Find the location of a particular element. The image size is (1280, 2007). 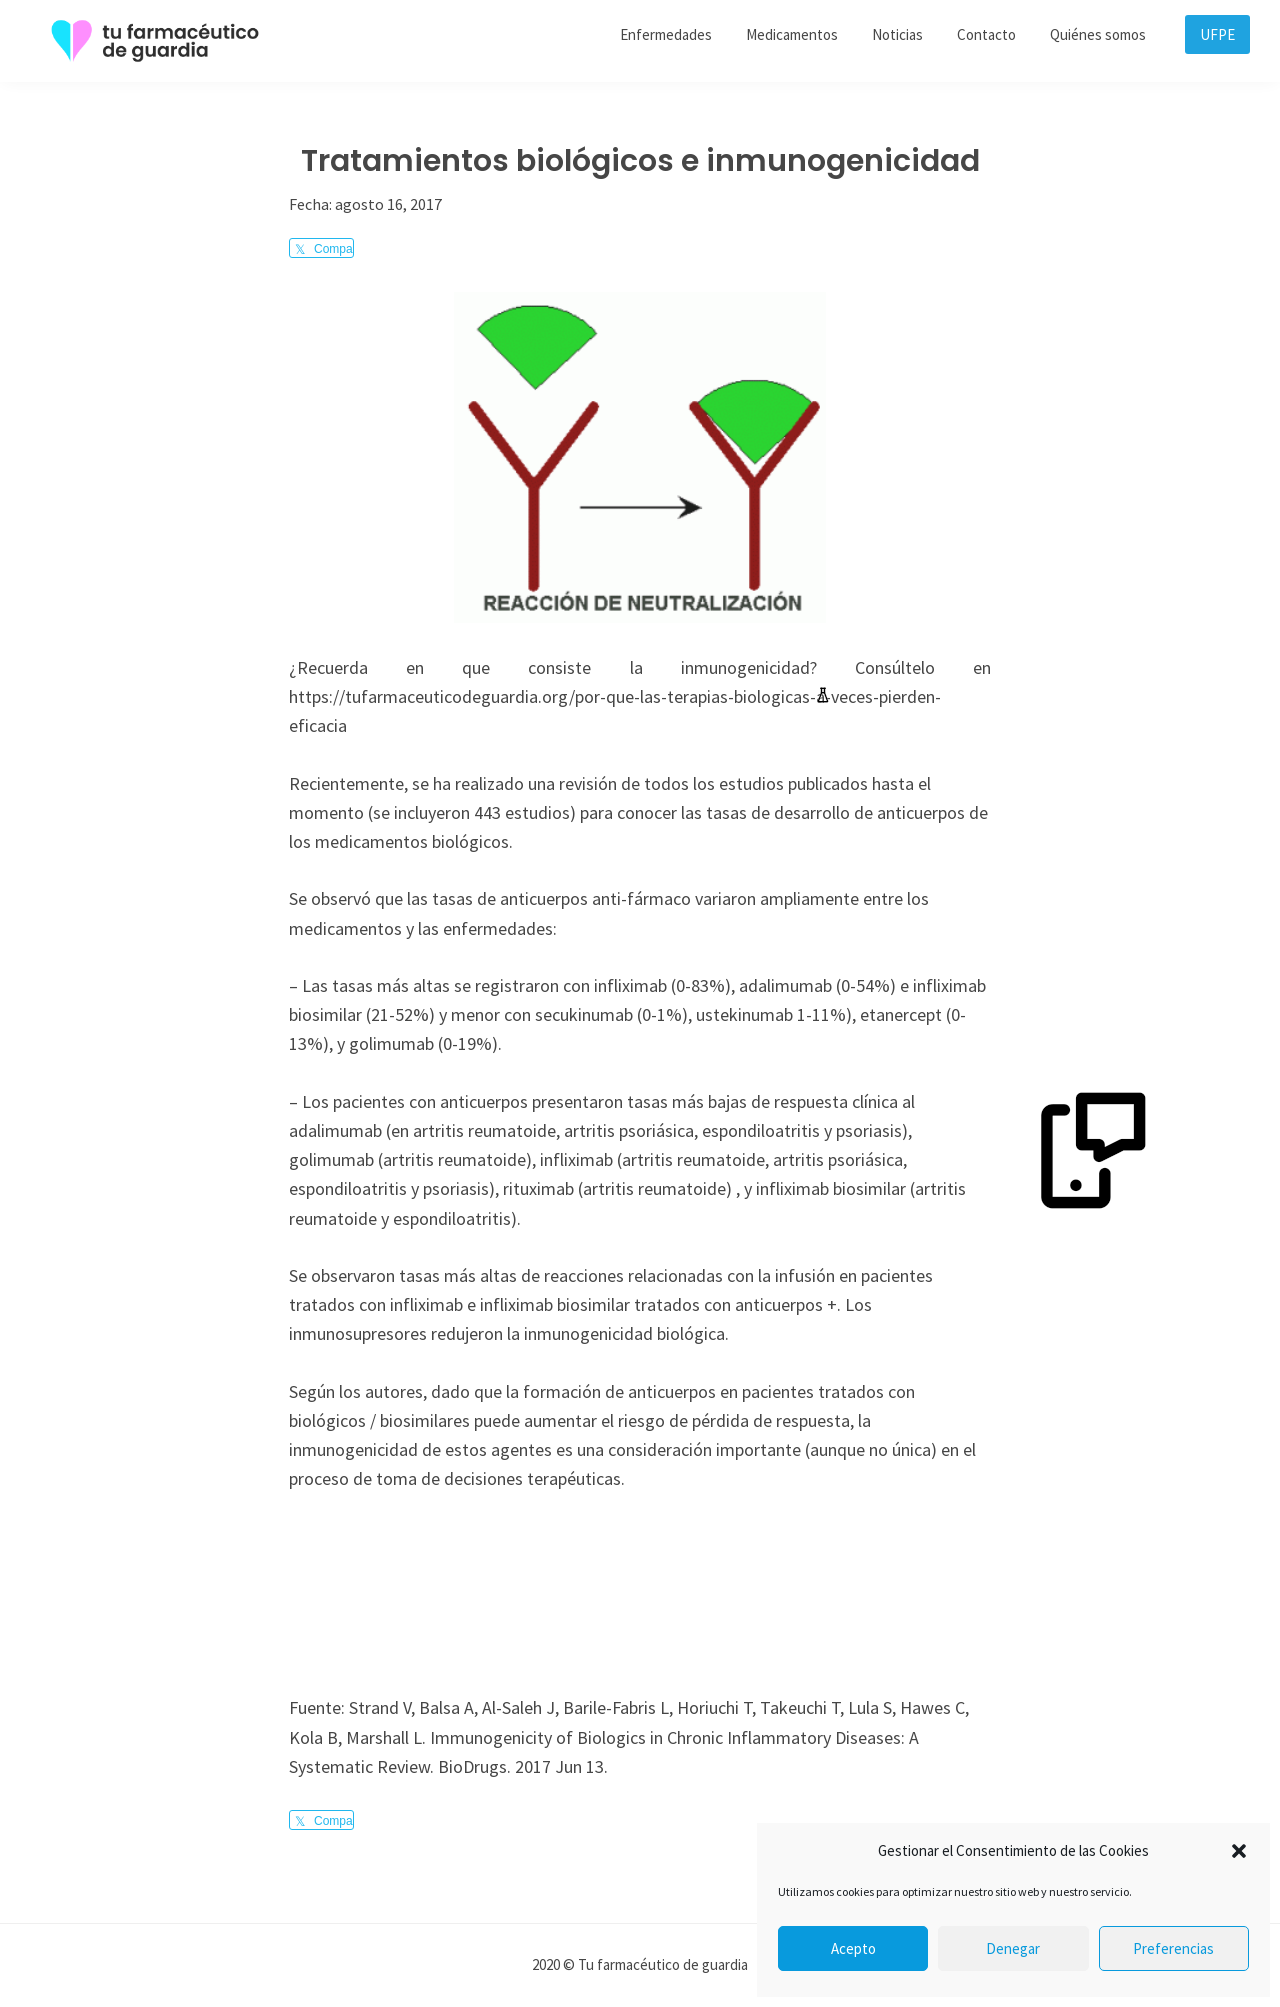

access science or laboratory features is located at coordinates (823, 695).